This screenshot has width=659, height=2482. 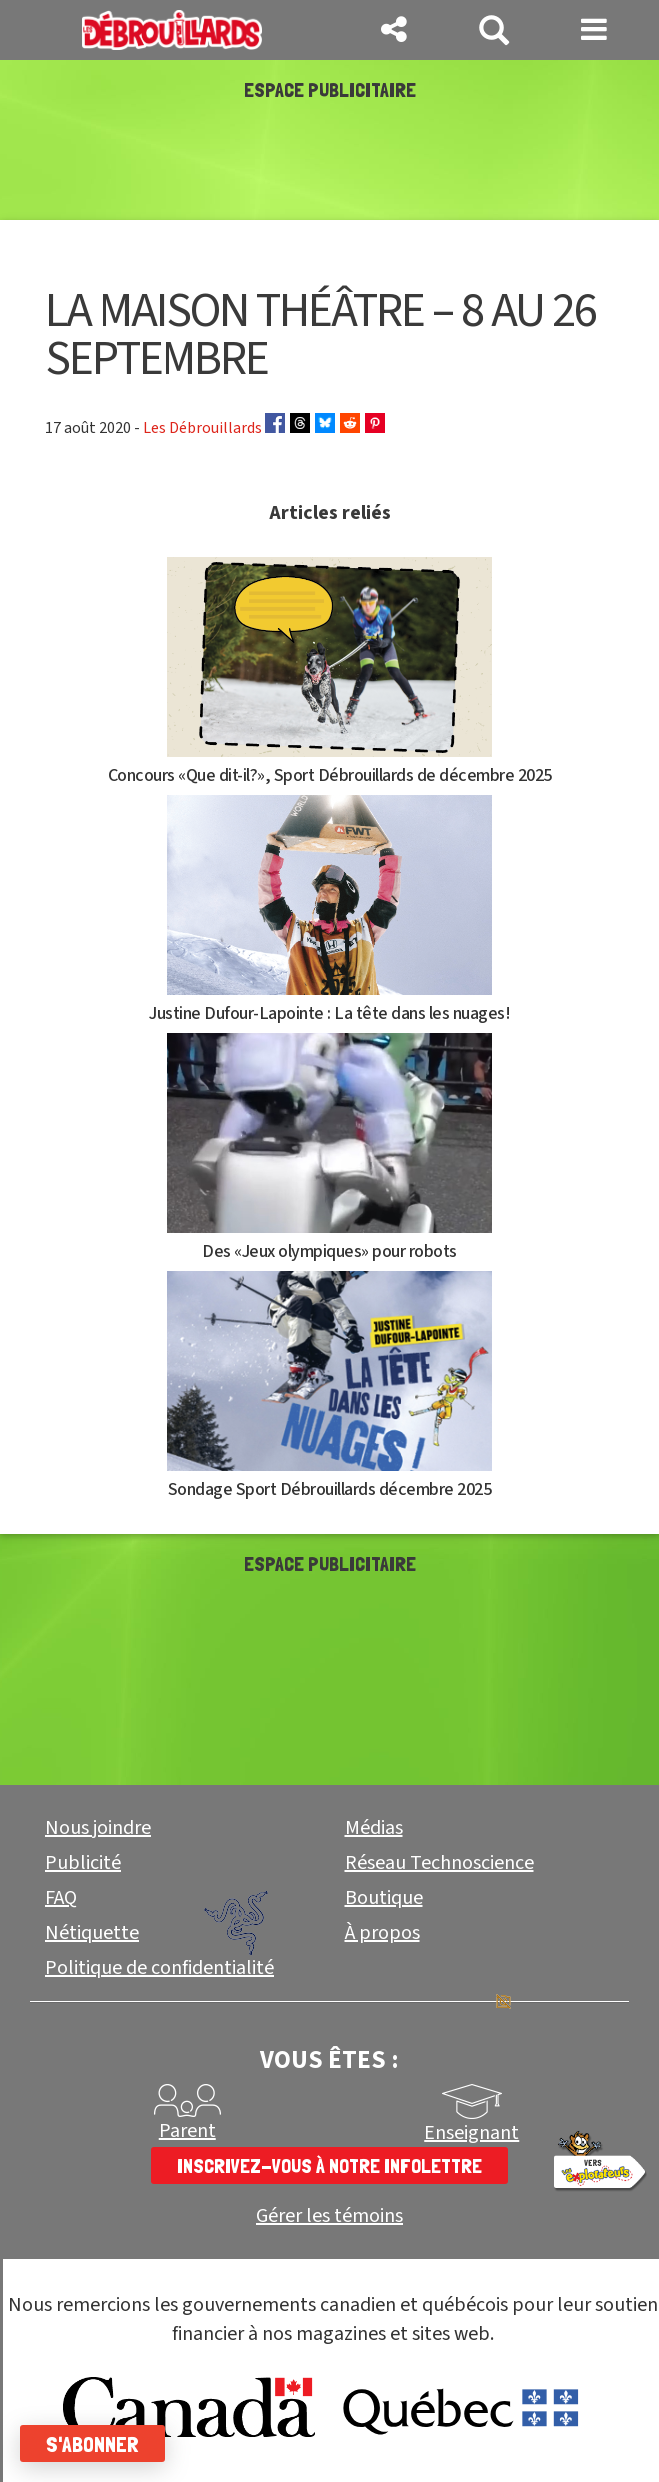 What do you see at coordinates (503, 2001) in the screenshot?
I see `camera is disabled or turned off` at bounding box center [503, 2001].